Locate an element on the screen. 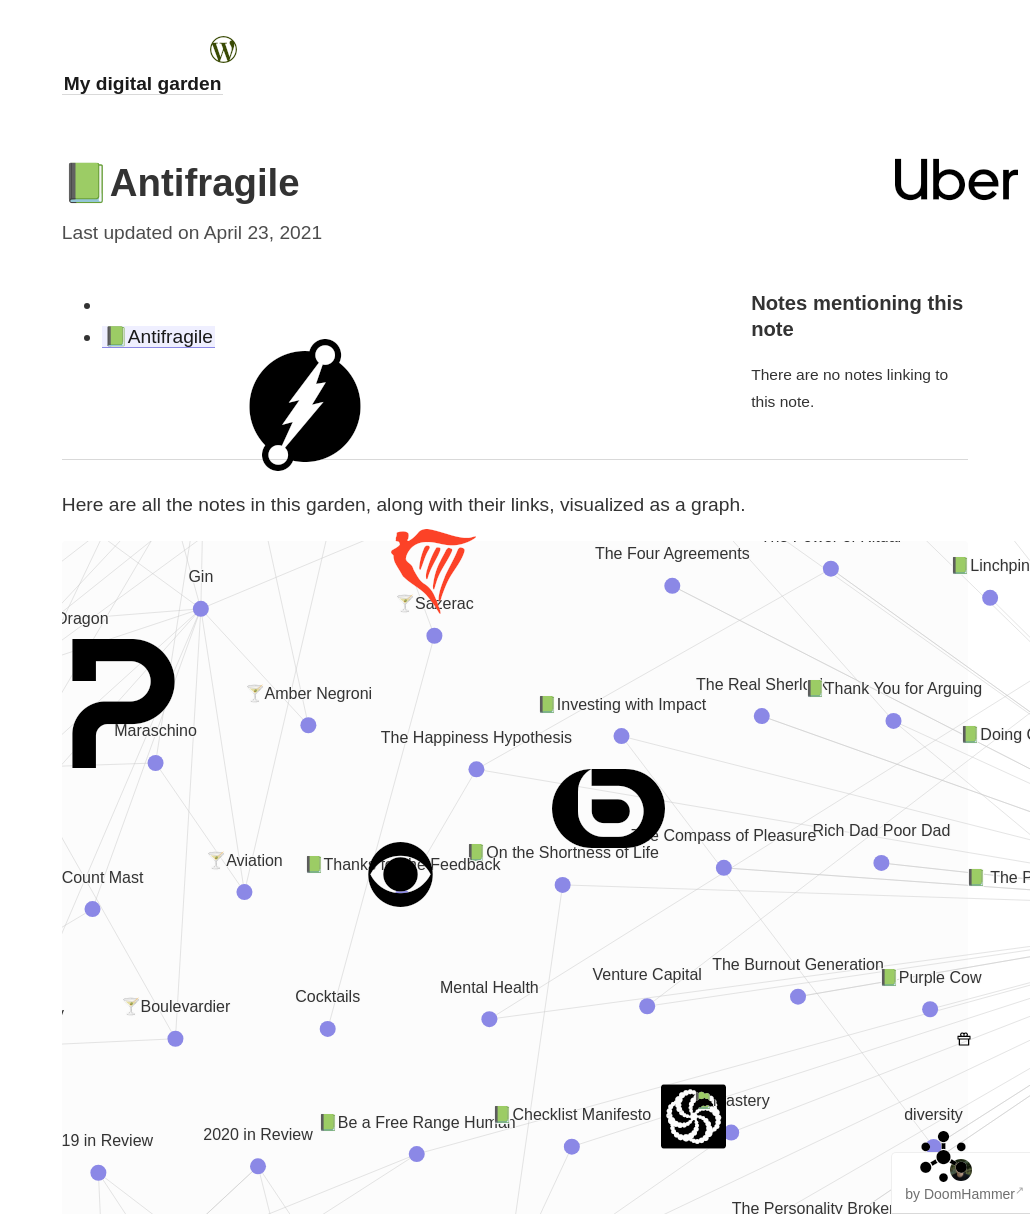  visit codewars coding challenge platform is located at coordinates (693, 1116).